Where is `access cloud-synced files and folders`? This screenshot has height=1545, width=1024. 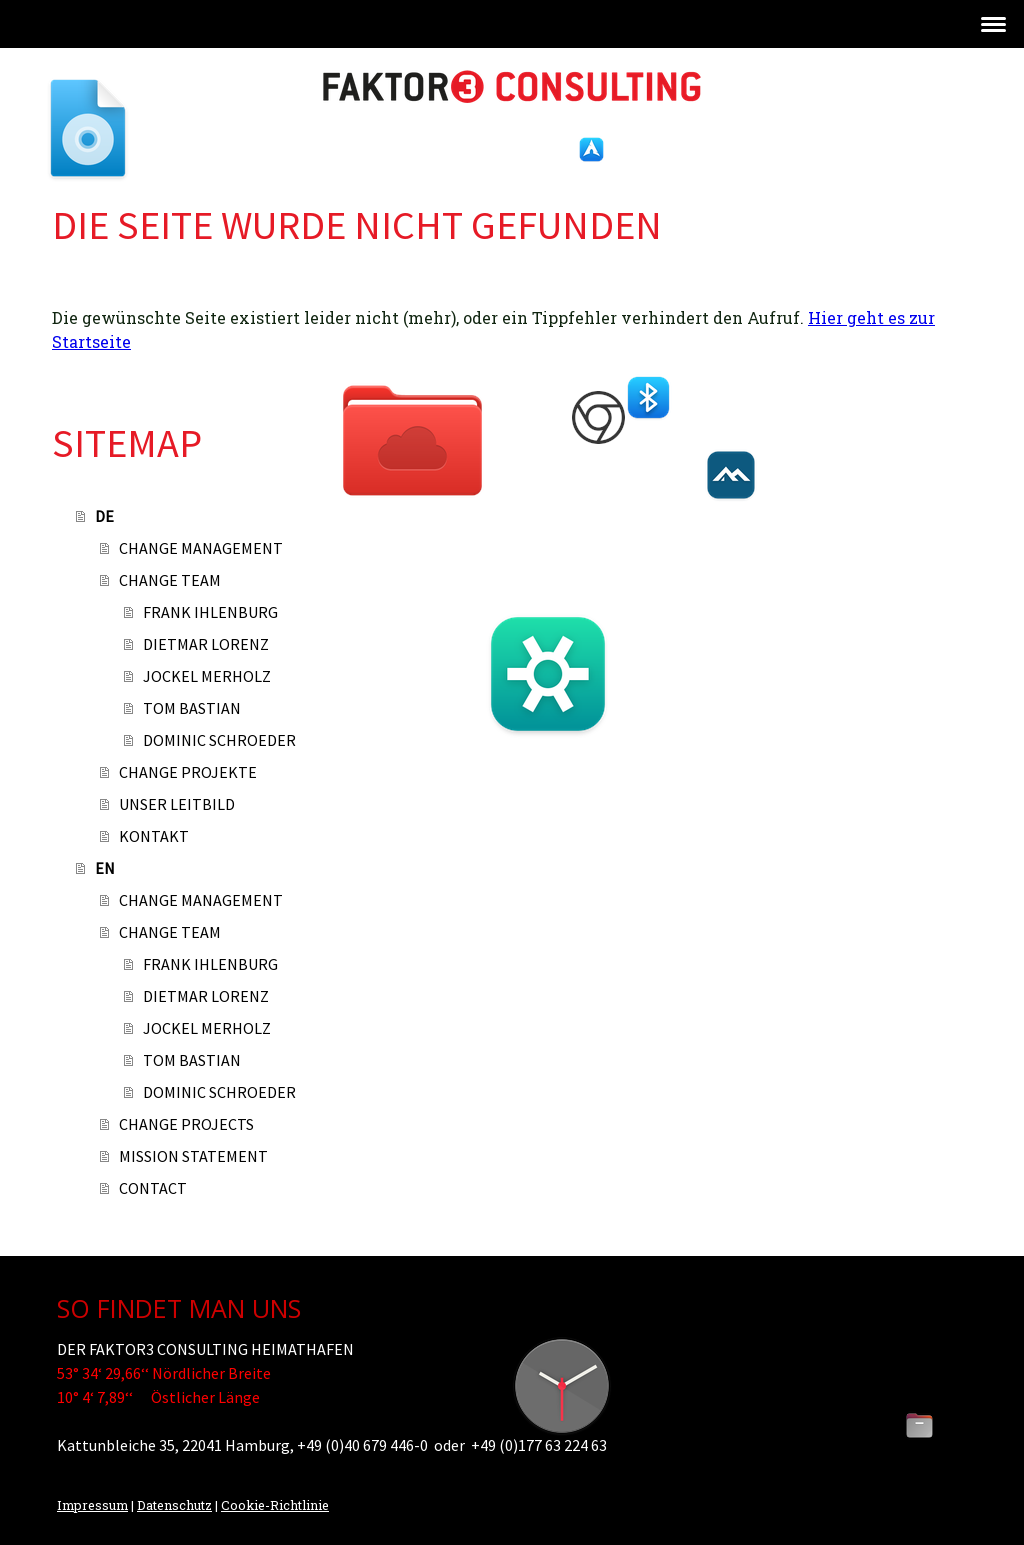 access cloud-synced files and folders is located at coordinates (412, 440).